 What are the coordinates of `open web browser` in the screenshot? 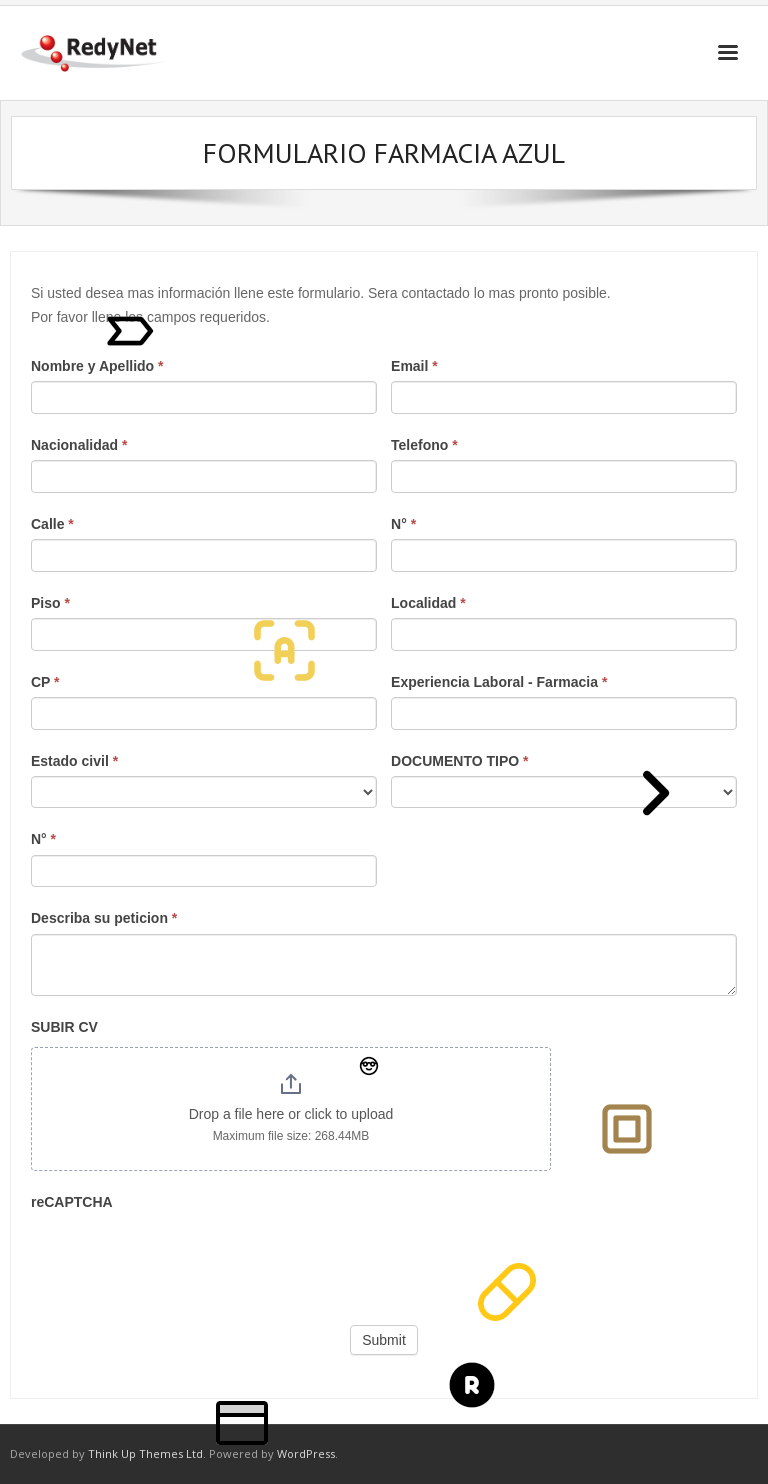 It's located at (242, 1423).